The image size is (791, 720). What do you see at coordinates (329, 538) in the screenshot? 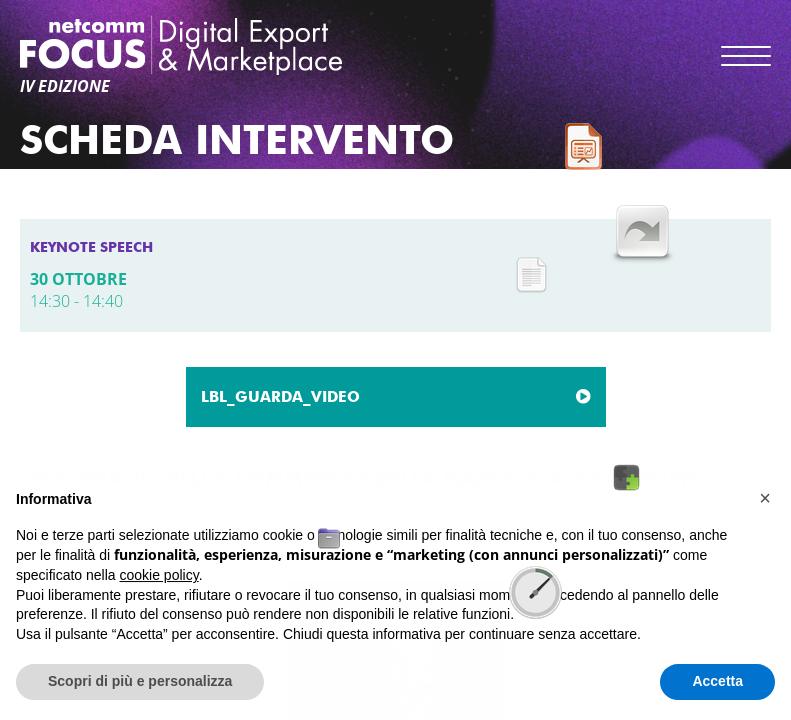
I see `open the file manager application` at bounding box center [329, 538].